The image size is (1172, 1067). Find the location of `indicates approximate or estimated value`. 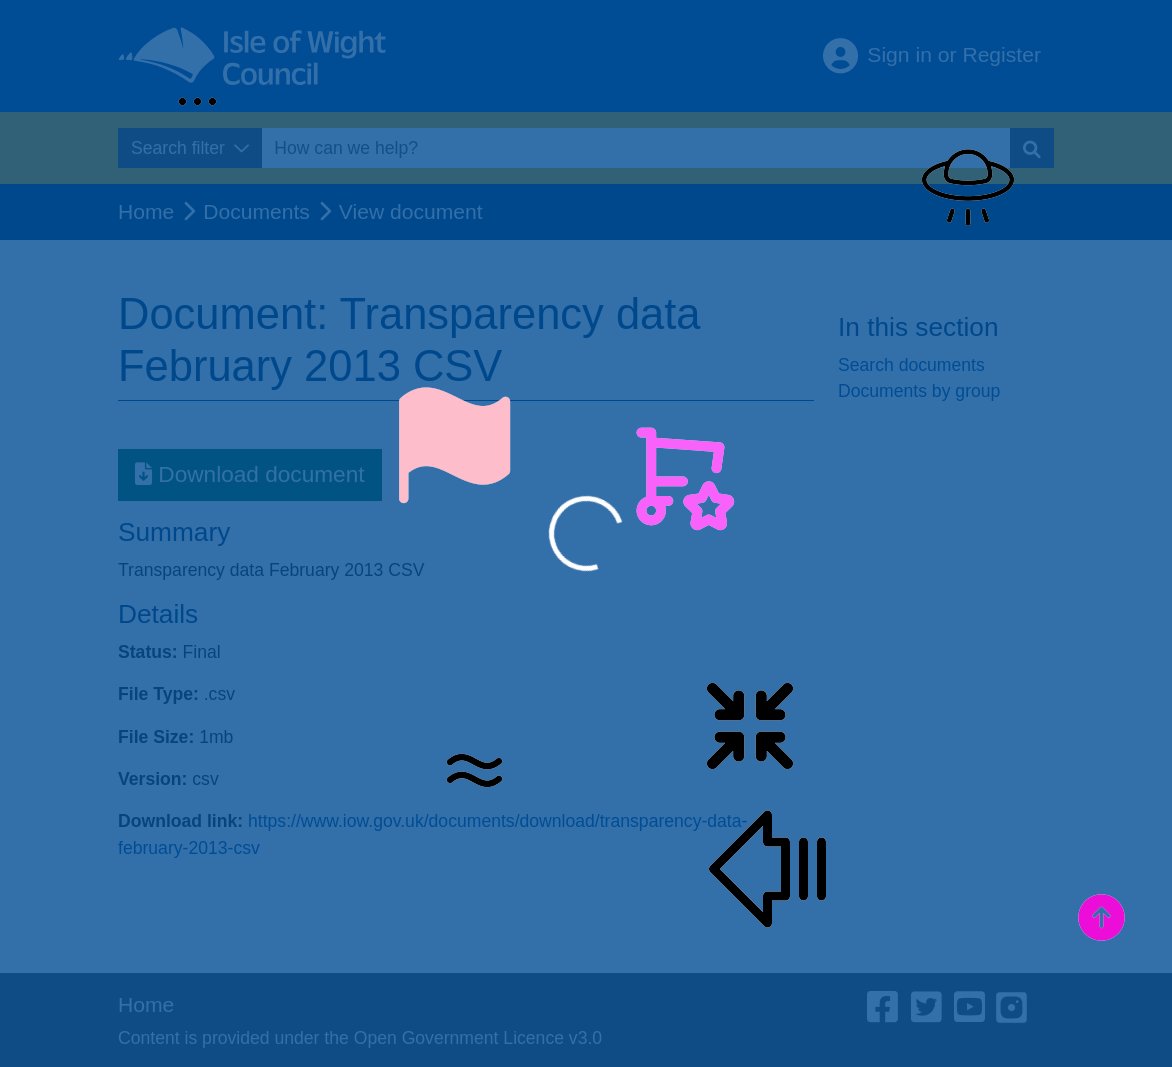

indicates approximate or estimated value is located at coordinates (474, 770).